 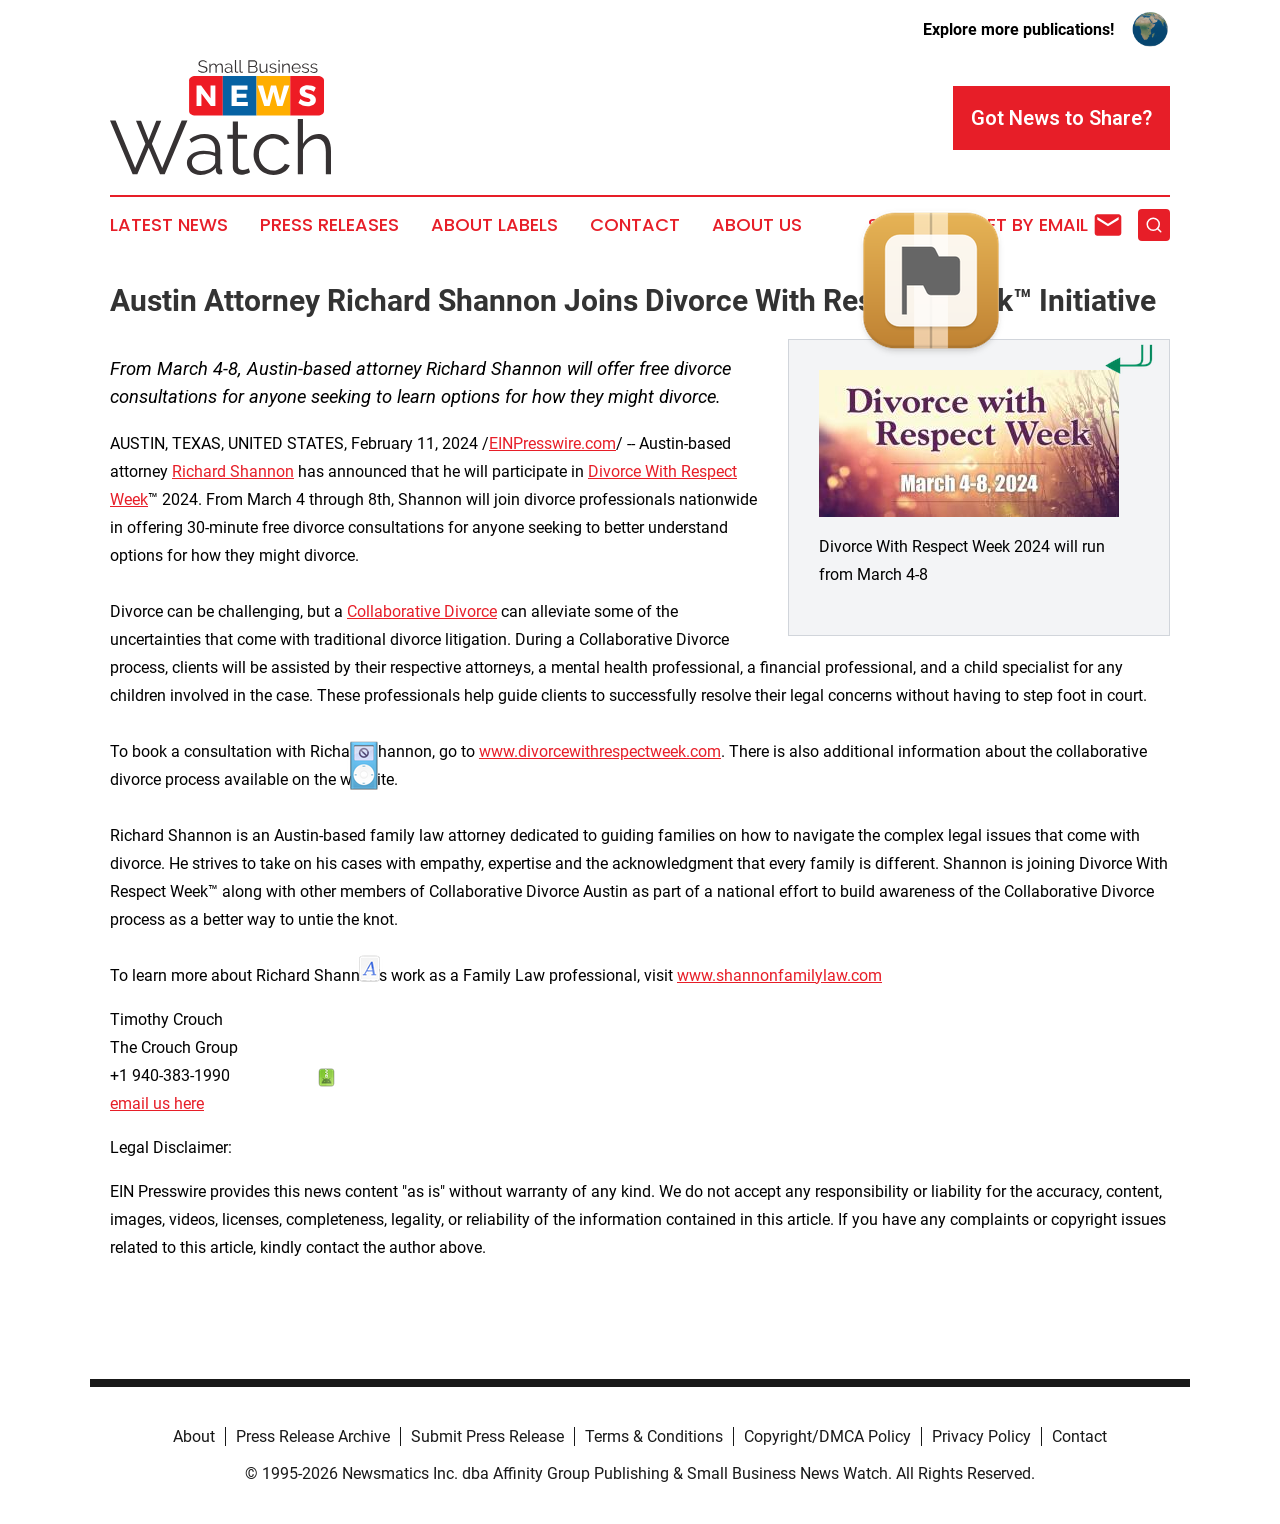 I want to click on indicates iPod device is unavailable or disconnected, so click(x=363, y=765).